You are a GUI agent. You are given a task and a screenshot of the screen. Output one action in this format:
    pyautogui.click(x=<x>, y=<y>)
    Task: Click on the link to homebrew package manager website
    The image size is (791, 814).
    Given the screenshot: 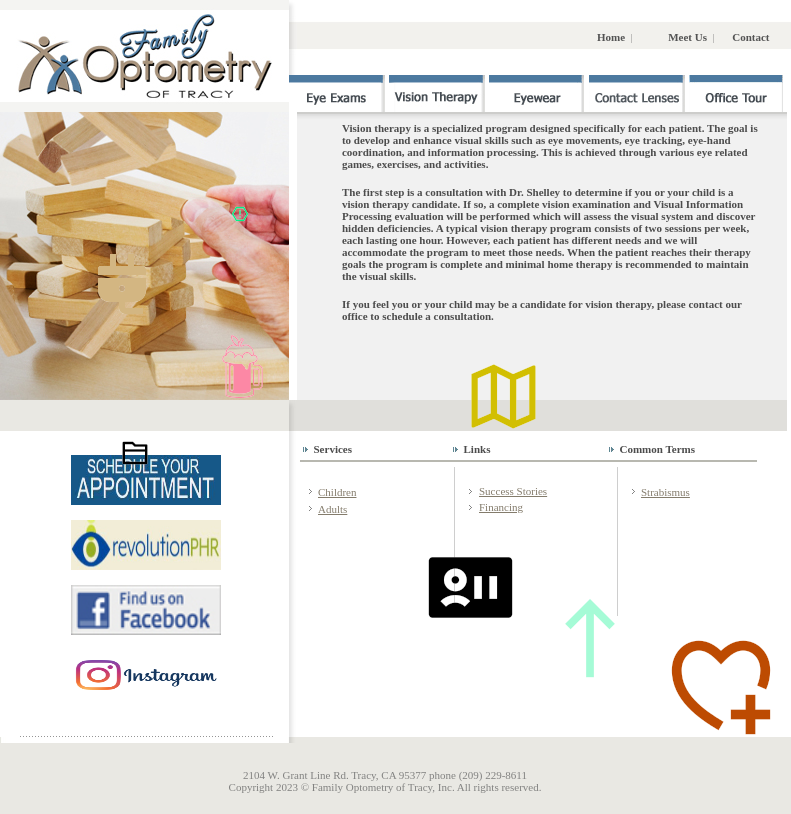 What is the action you would take?
    pyautogui.click(x=242, y=366)
    